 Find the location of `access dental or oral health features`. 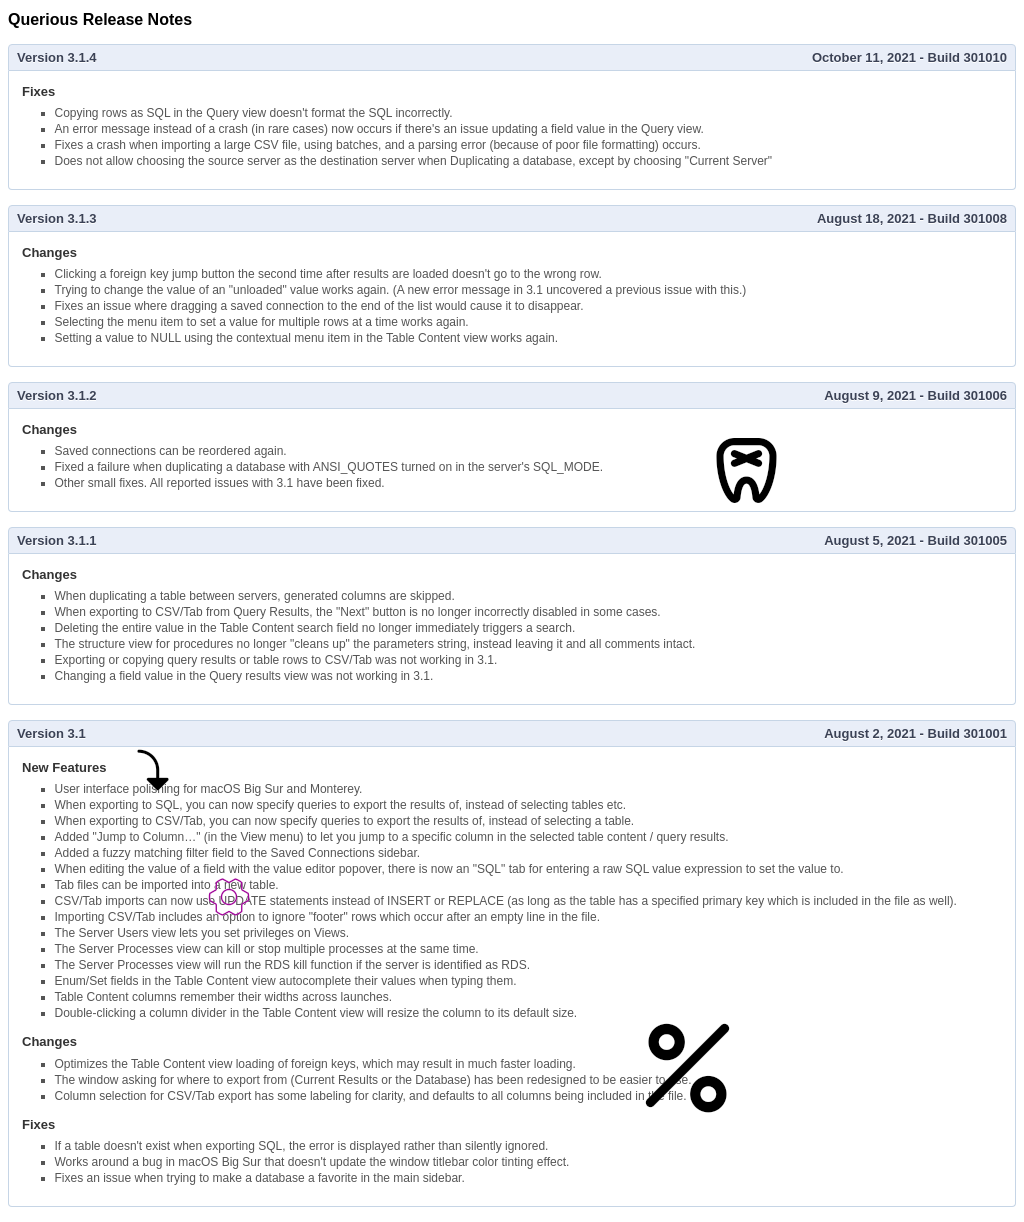

access dental or oral health features is located at coordinates (746, 470).